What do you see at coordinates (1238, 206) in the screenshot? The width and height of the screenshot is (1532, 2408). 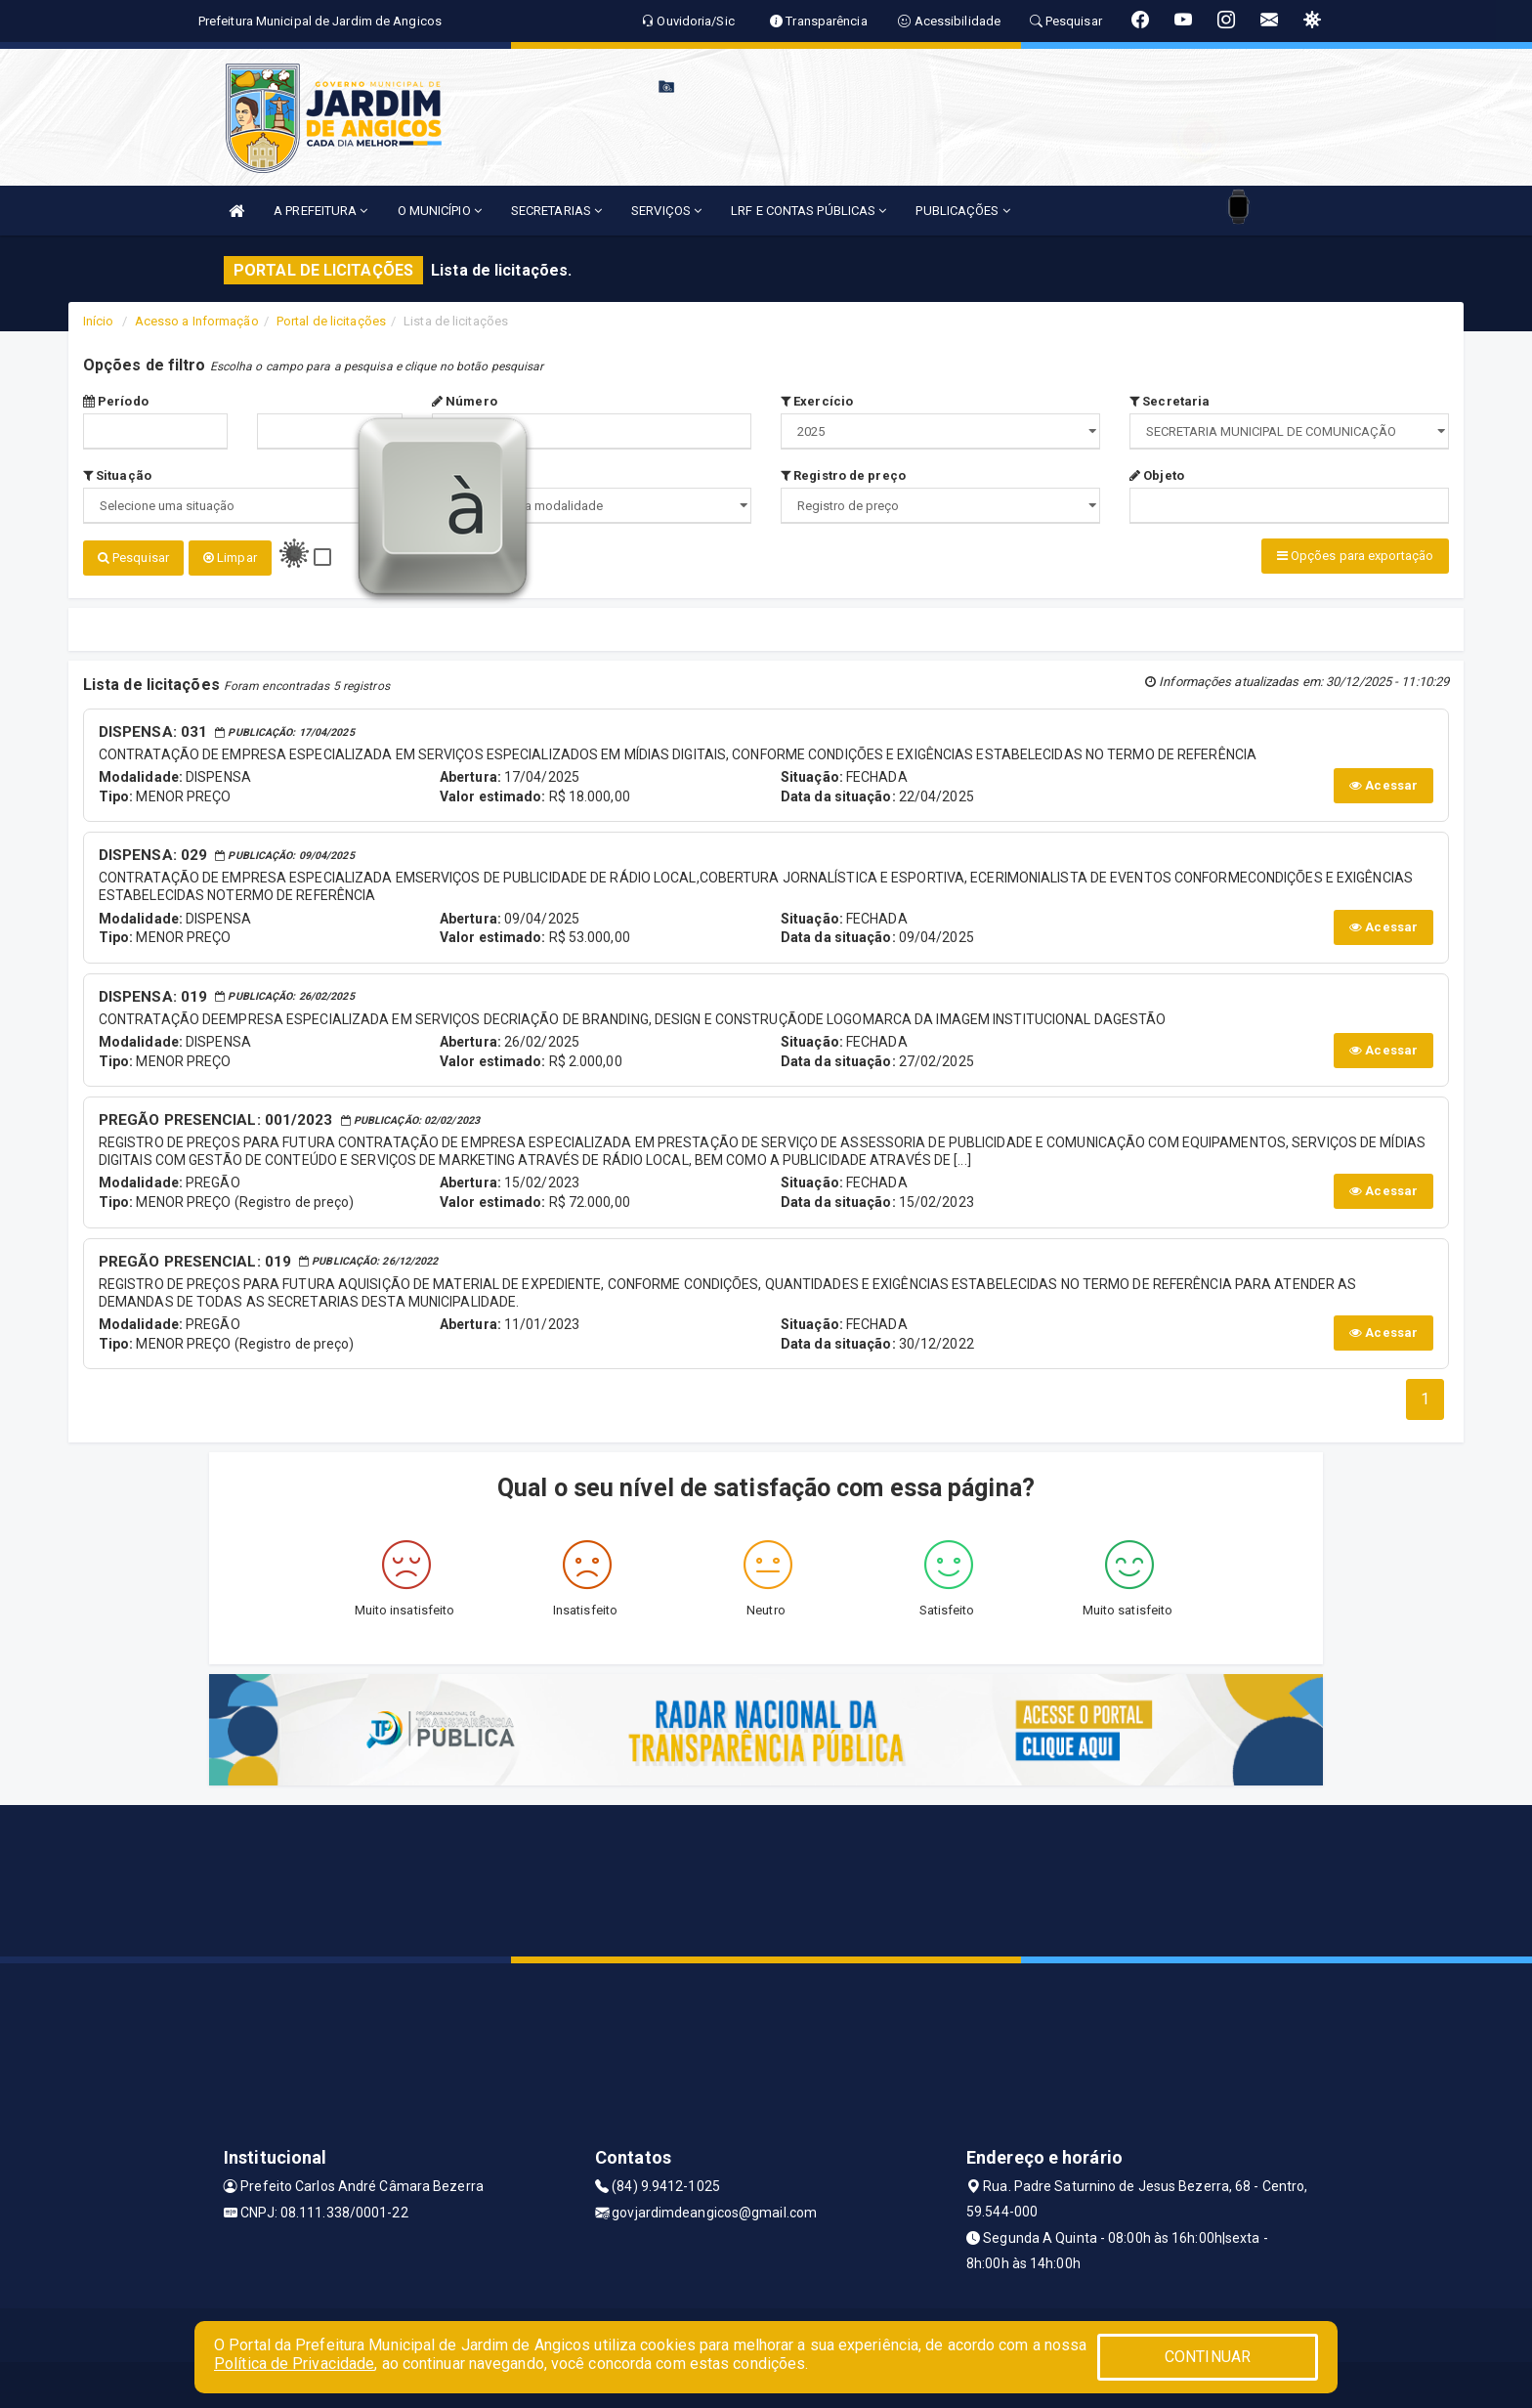 I see `apple watch se (2nd generation) device icon` at bounding box center [1238, 206].